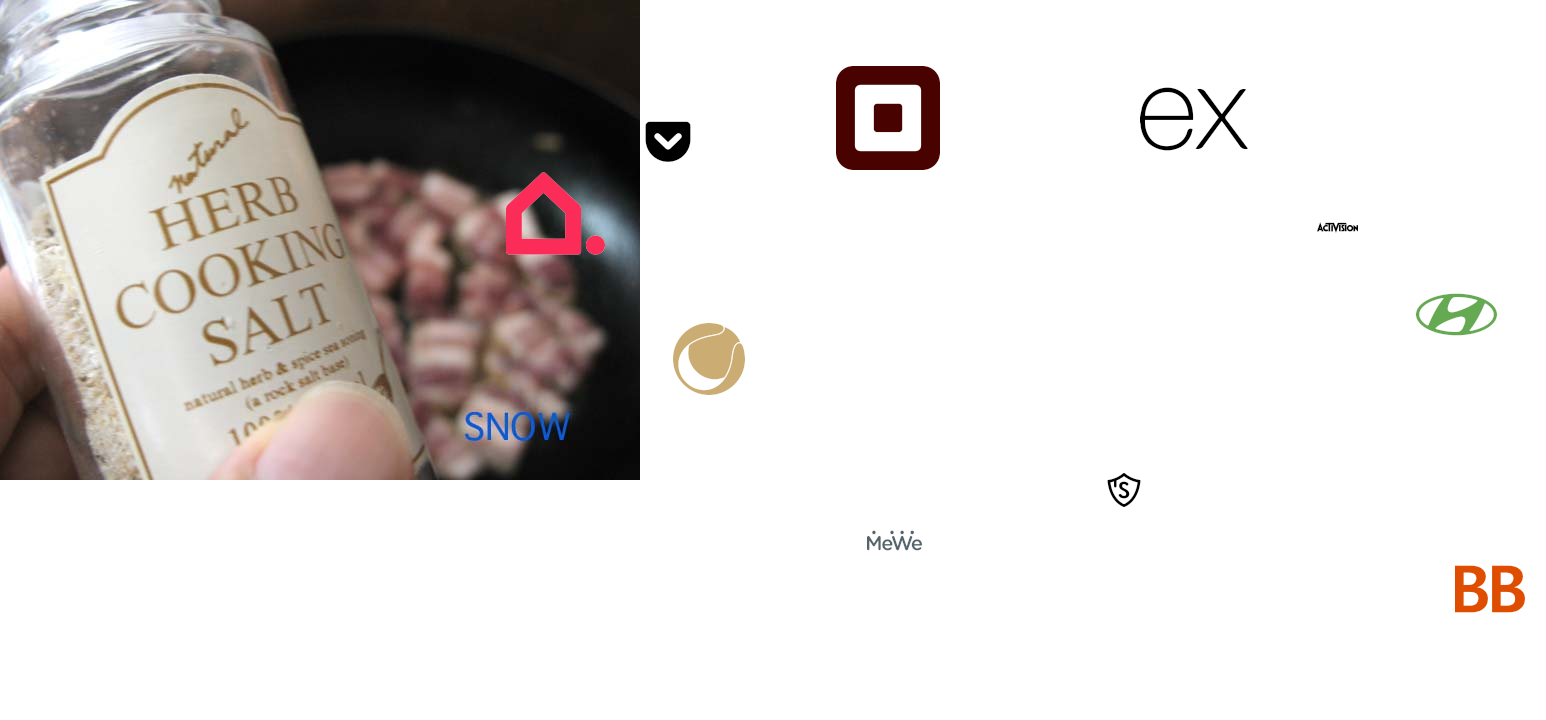 This screenshot has height=720, width=1546. I want to click on activision company logo, so click(1337, 227).